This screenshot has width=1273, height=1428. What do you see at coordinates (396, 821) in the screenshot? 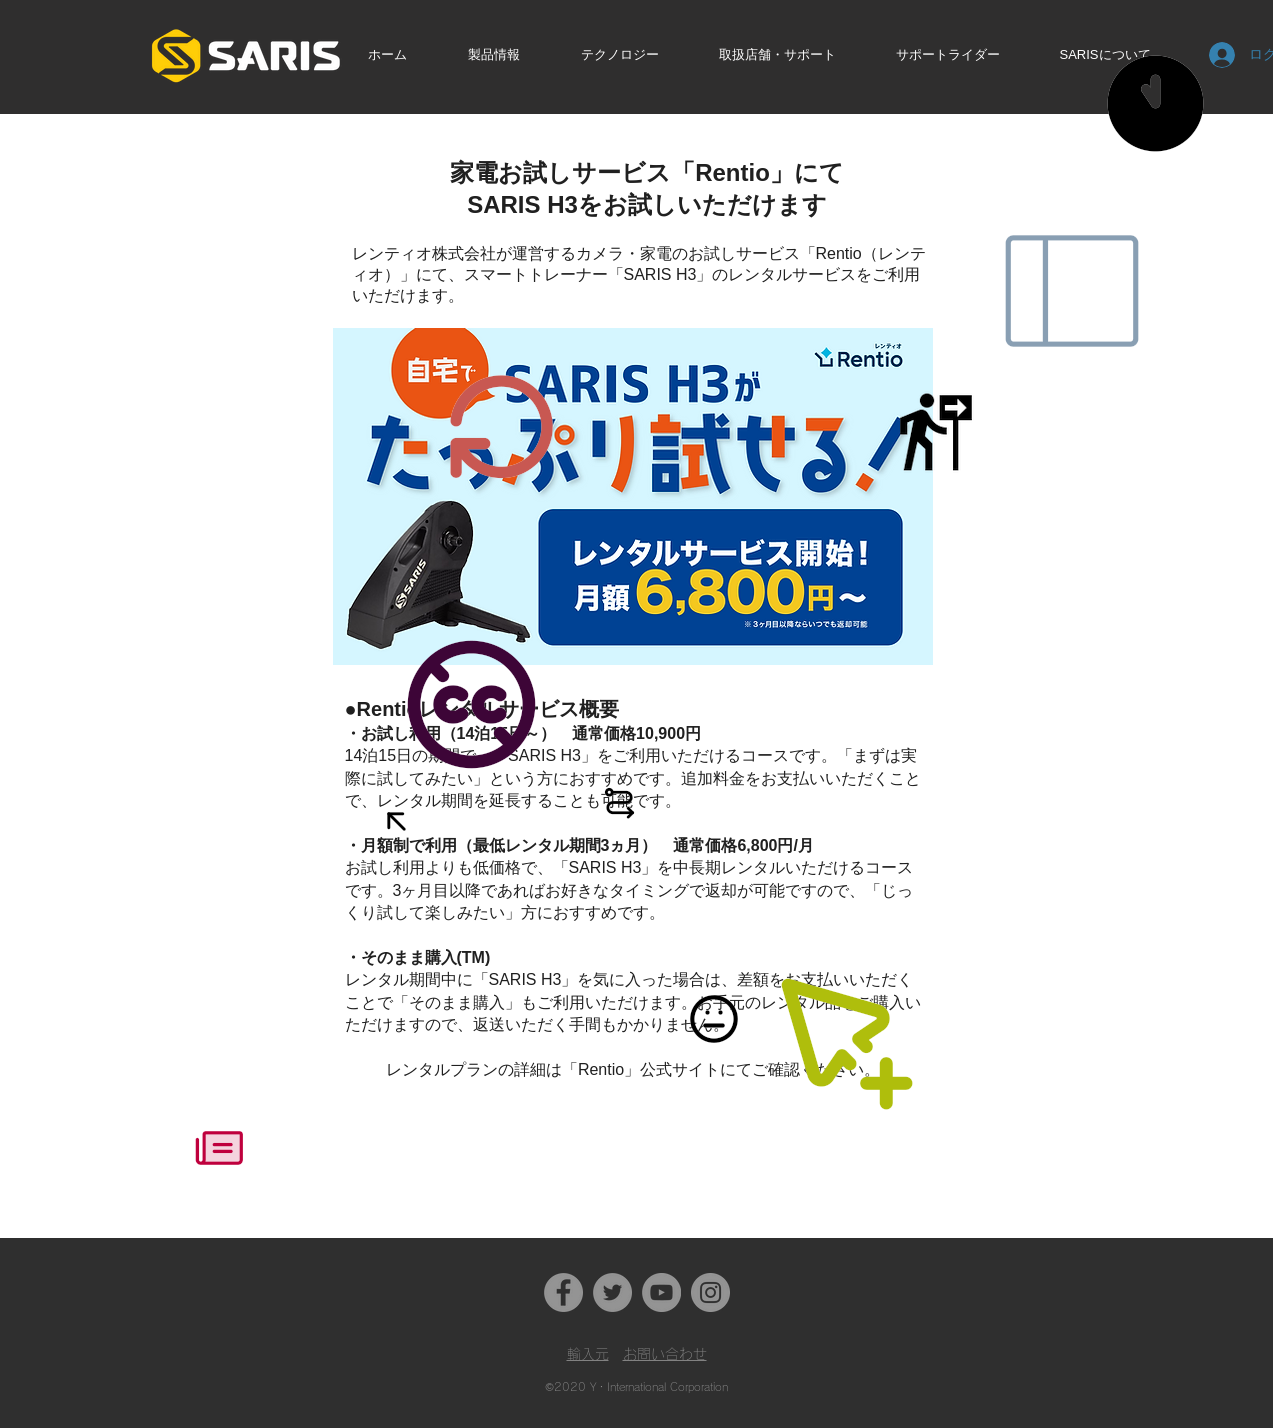
I see `navigate back to previous screen` at bounding box center [396, 821].